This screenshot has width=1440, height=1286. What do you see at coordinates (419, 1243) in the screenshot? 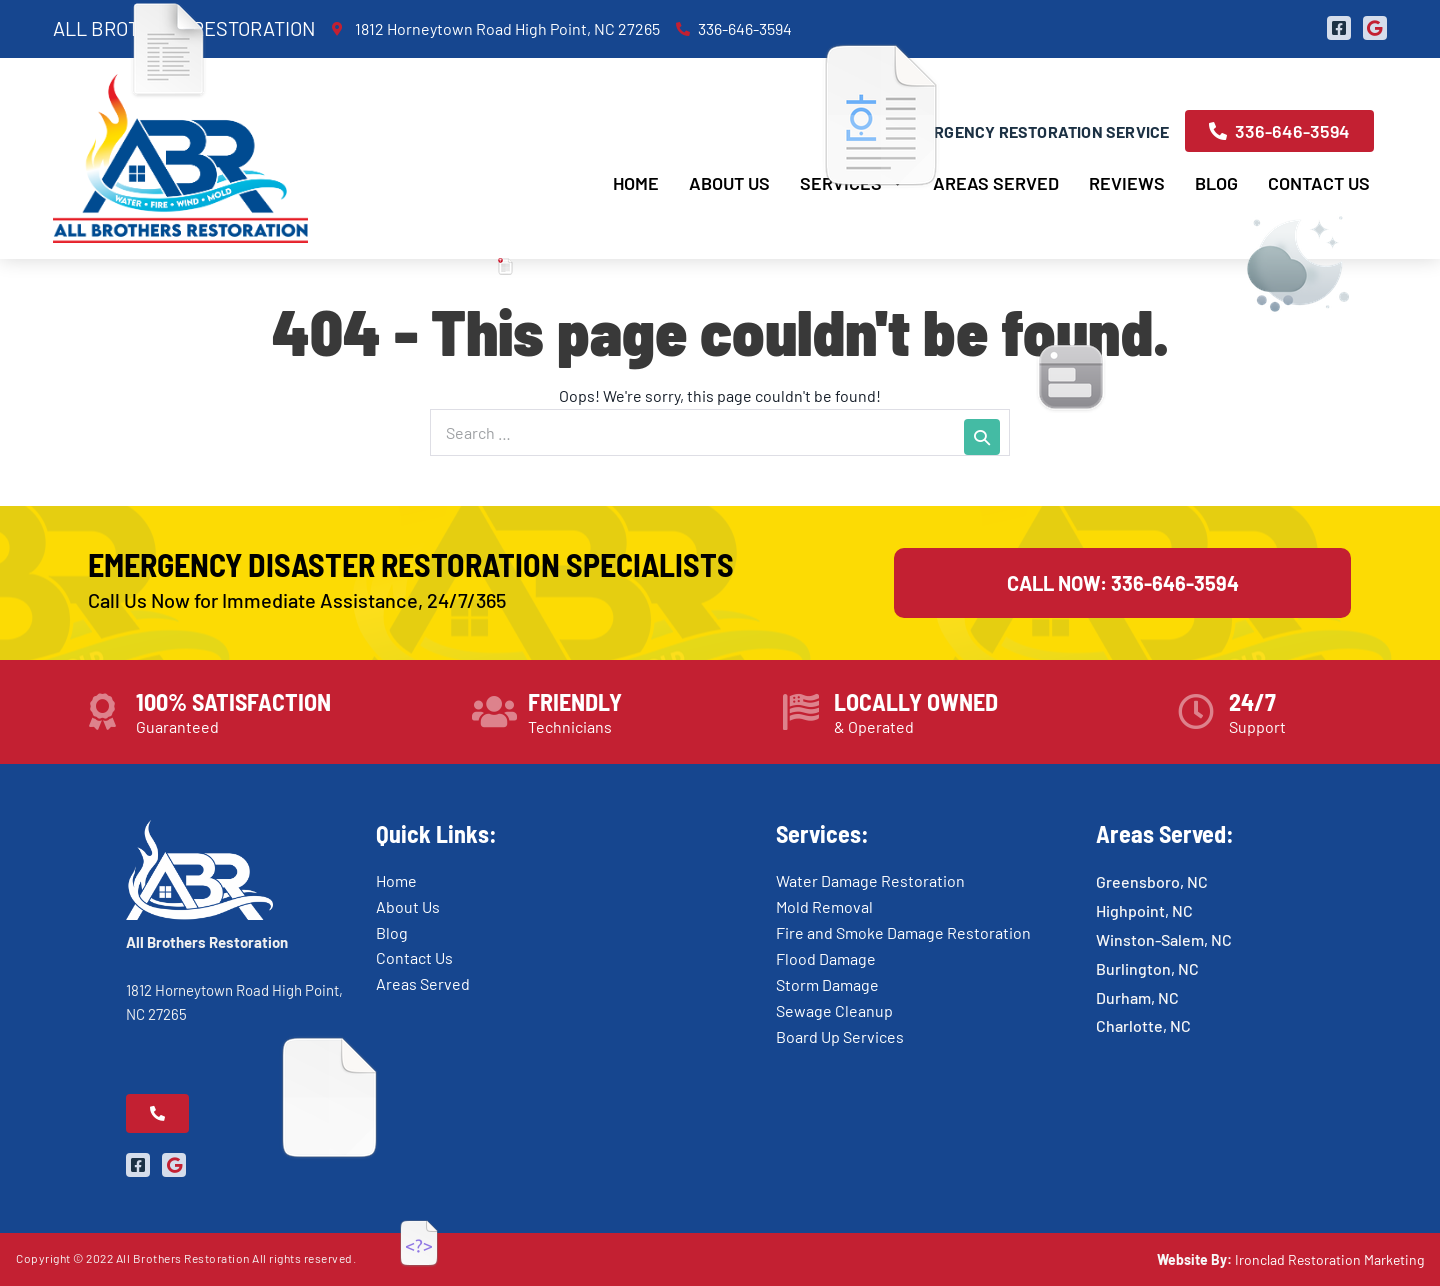
I see `indicates a PHP source code file` at bounding box center [419, 1243].